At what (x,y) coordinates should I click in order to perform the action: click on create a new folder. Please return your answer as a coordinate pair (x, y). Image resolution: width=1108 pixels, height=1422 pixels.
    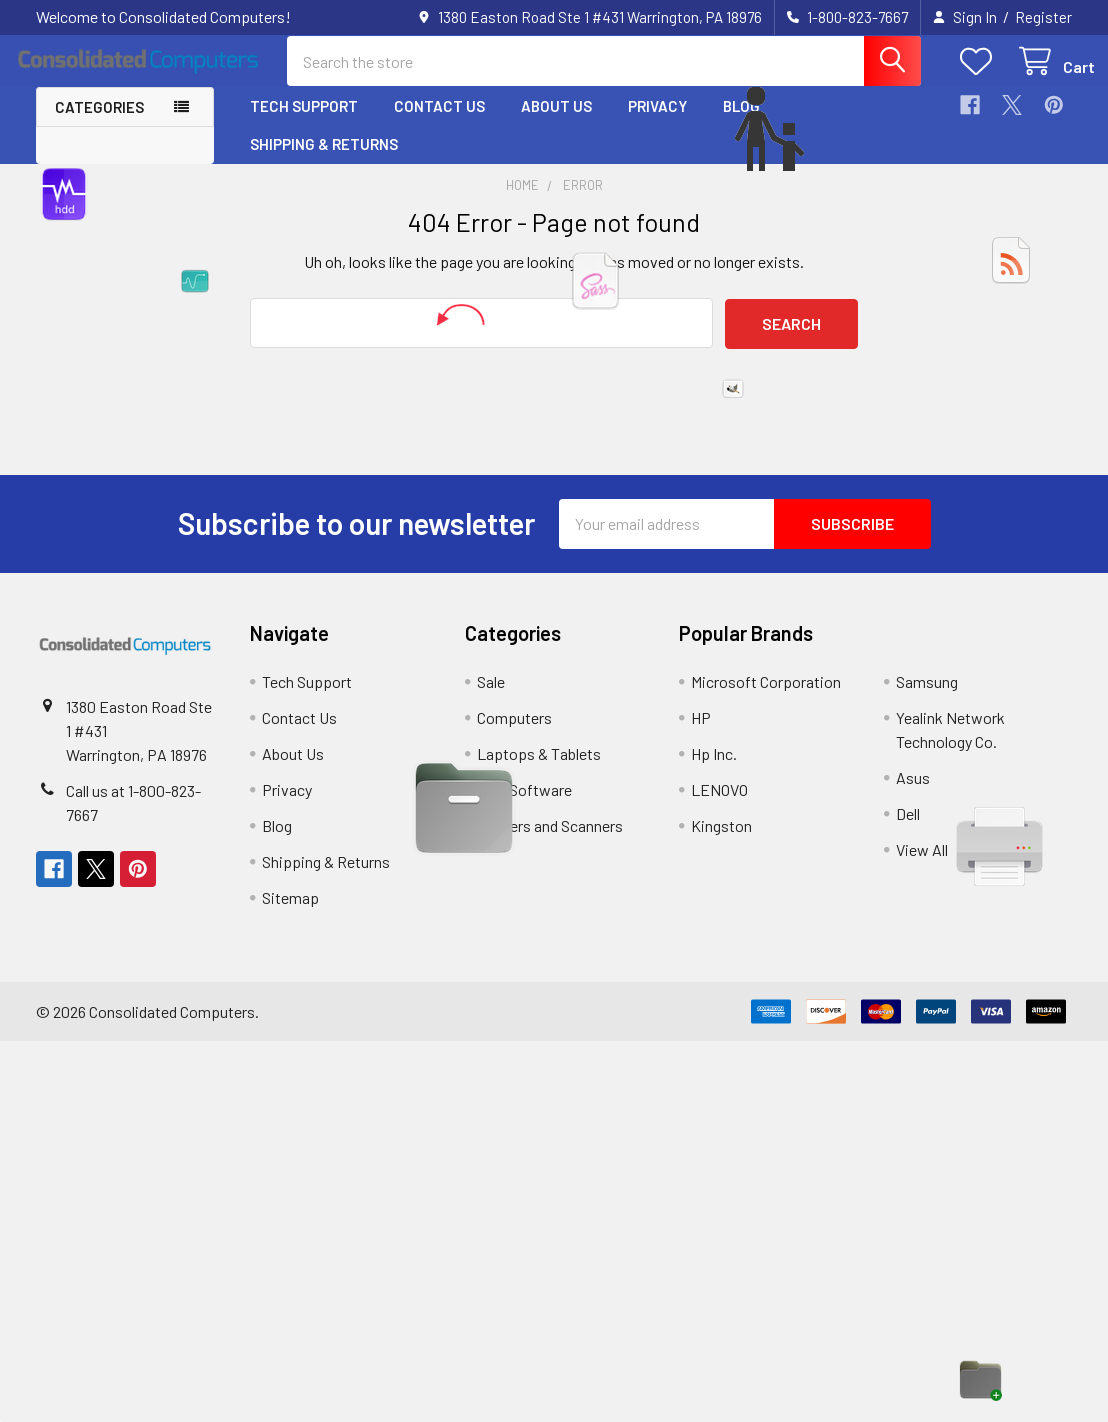
    Looking at the image, I should click on (980, 1379).